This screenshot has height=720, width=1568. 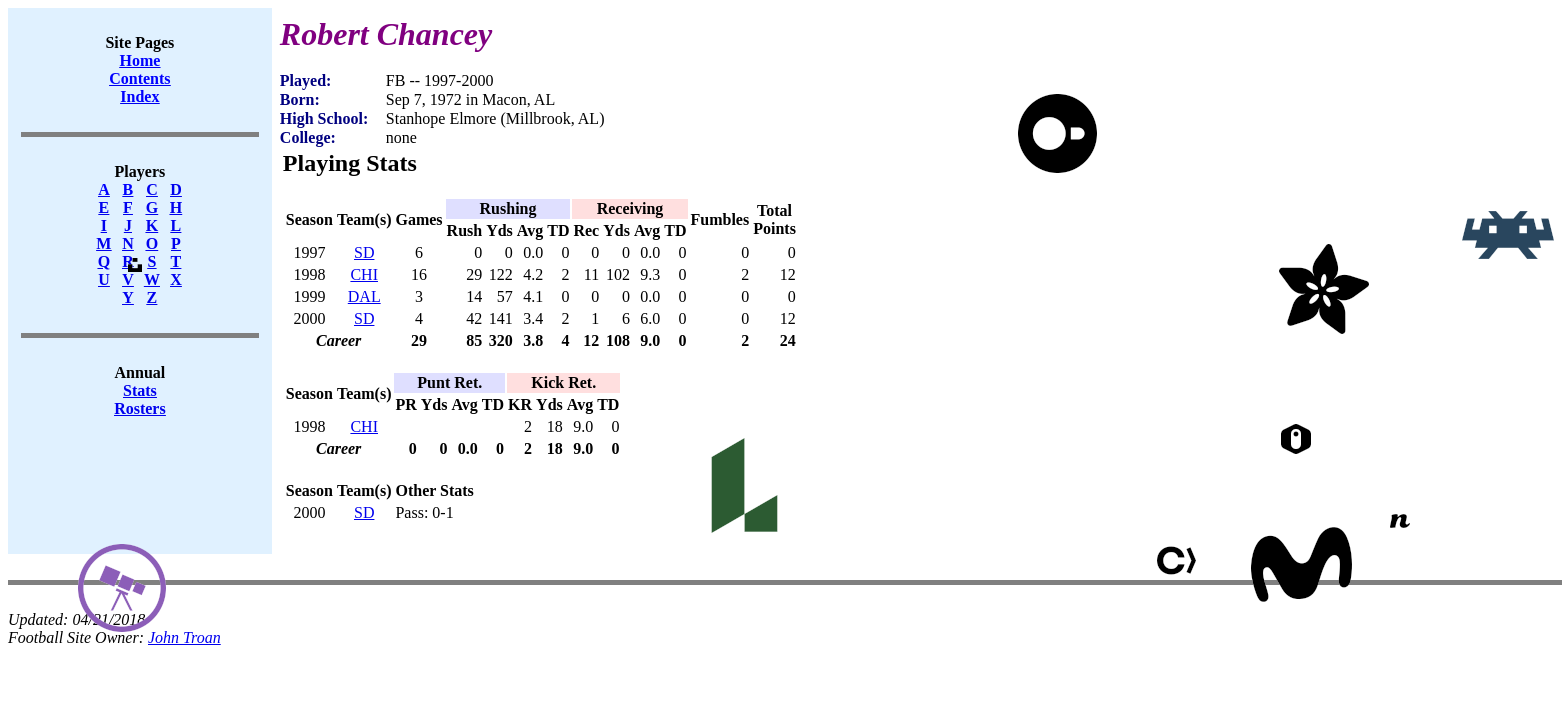 What do you see at coordinates (122, 588) in the screenshot?
I see `WPExplorer logo - a WordPress themes and resources website` at bounding box center [122, 588].